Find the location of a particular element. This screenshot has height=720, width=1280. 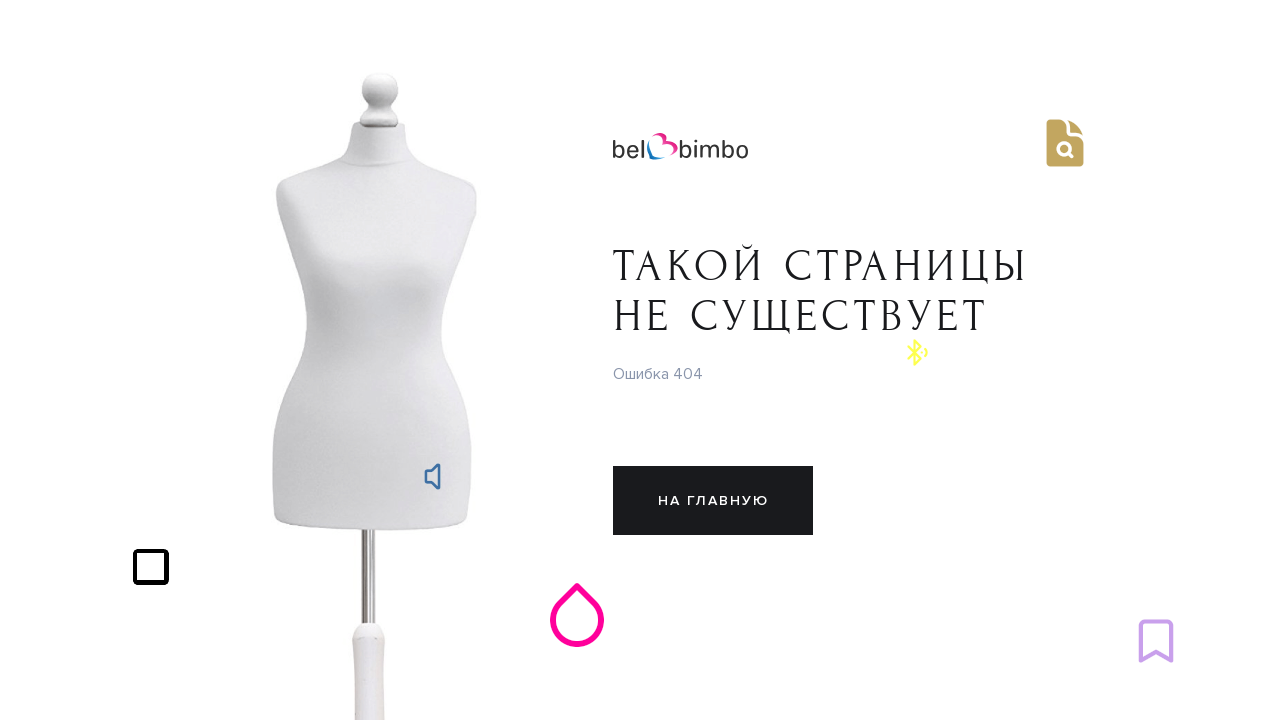

adjust audio volume settings is located at coordinates (440, 476).